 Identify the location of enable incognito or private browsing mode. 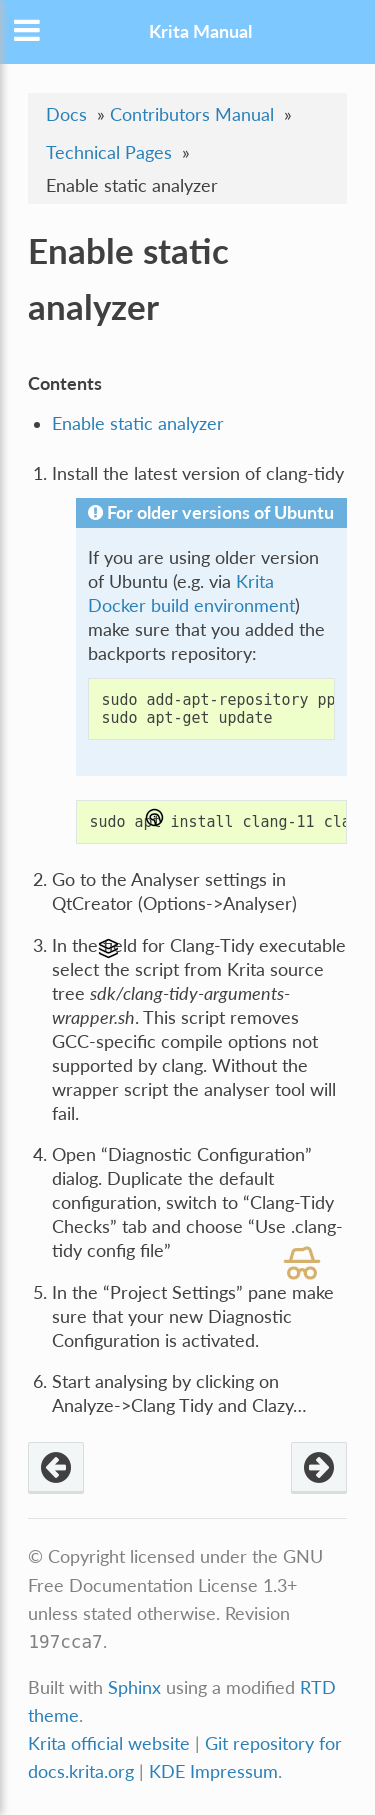
(302, 1263).